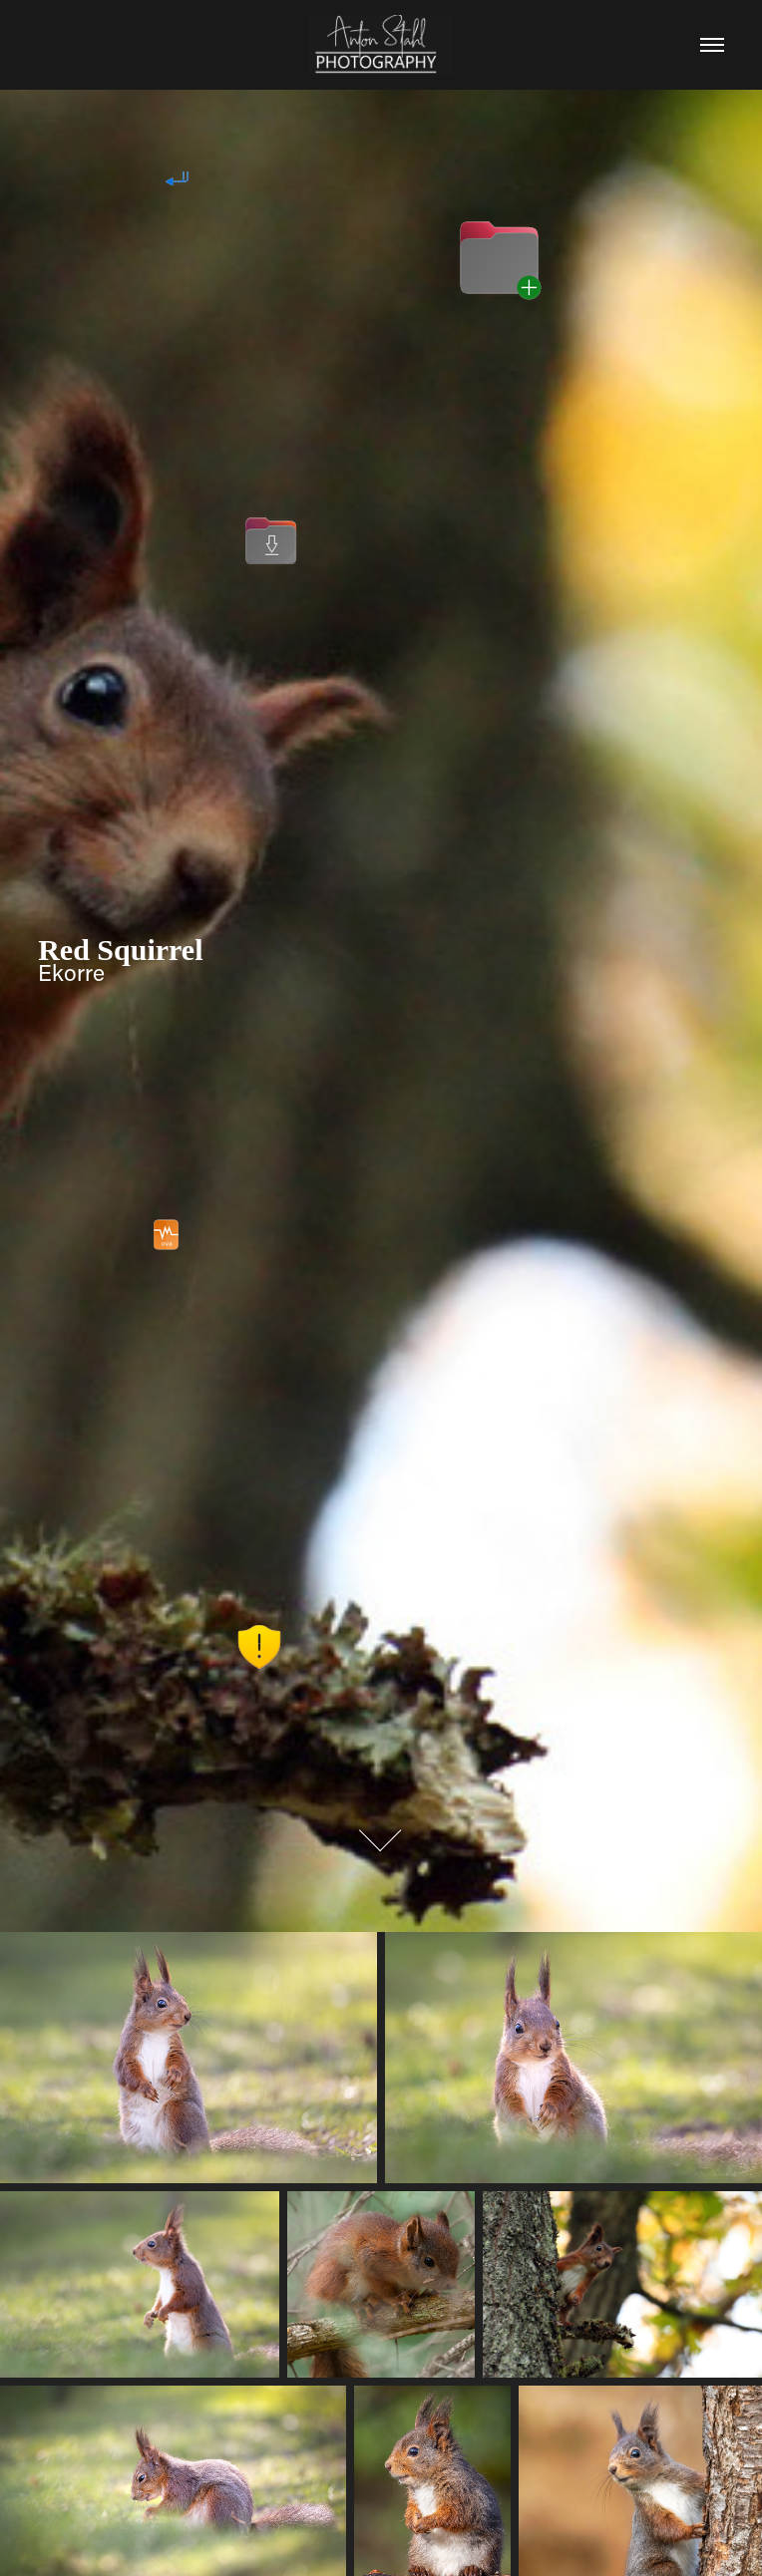 Image resolution: width=762 pixels, height=2576 pixels. I want to click on VirtualBox appliance file (.ova format), so click(166, 1234).